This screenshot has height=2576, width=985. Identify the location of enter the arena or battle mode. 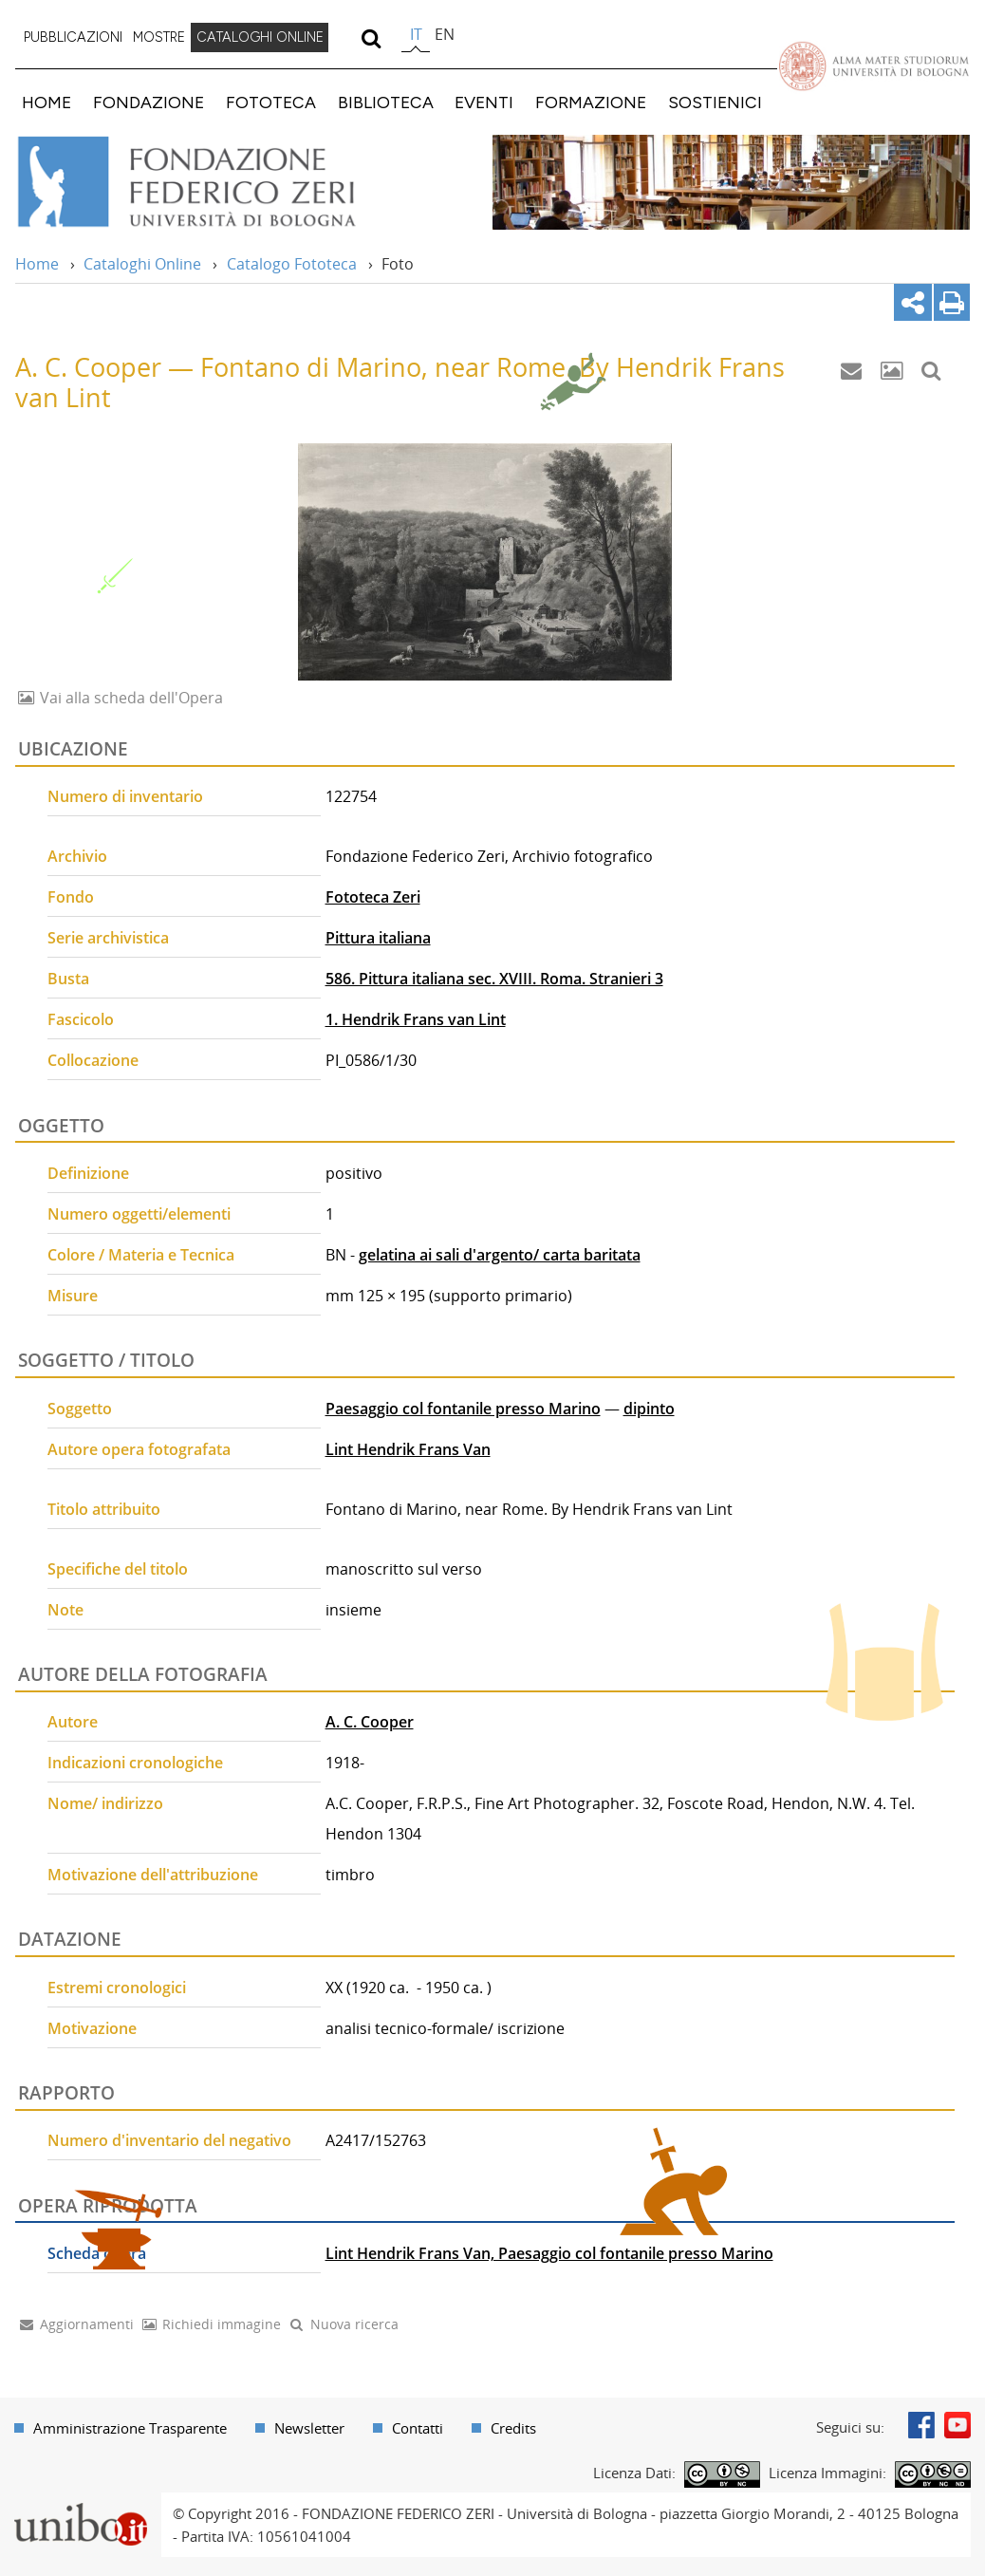
(884, 1662).